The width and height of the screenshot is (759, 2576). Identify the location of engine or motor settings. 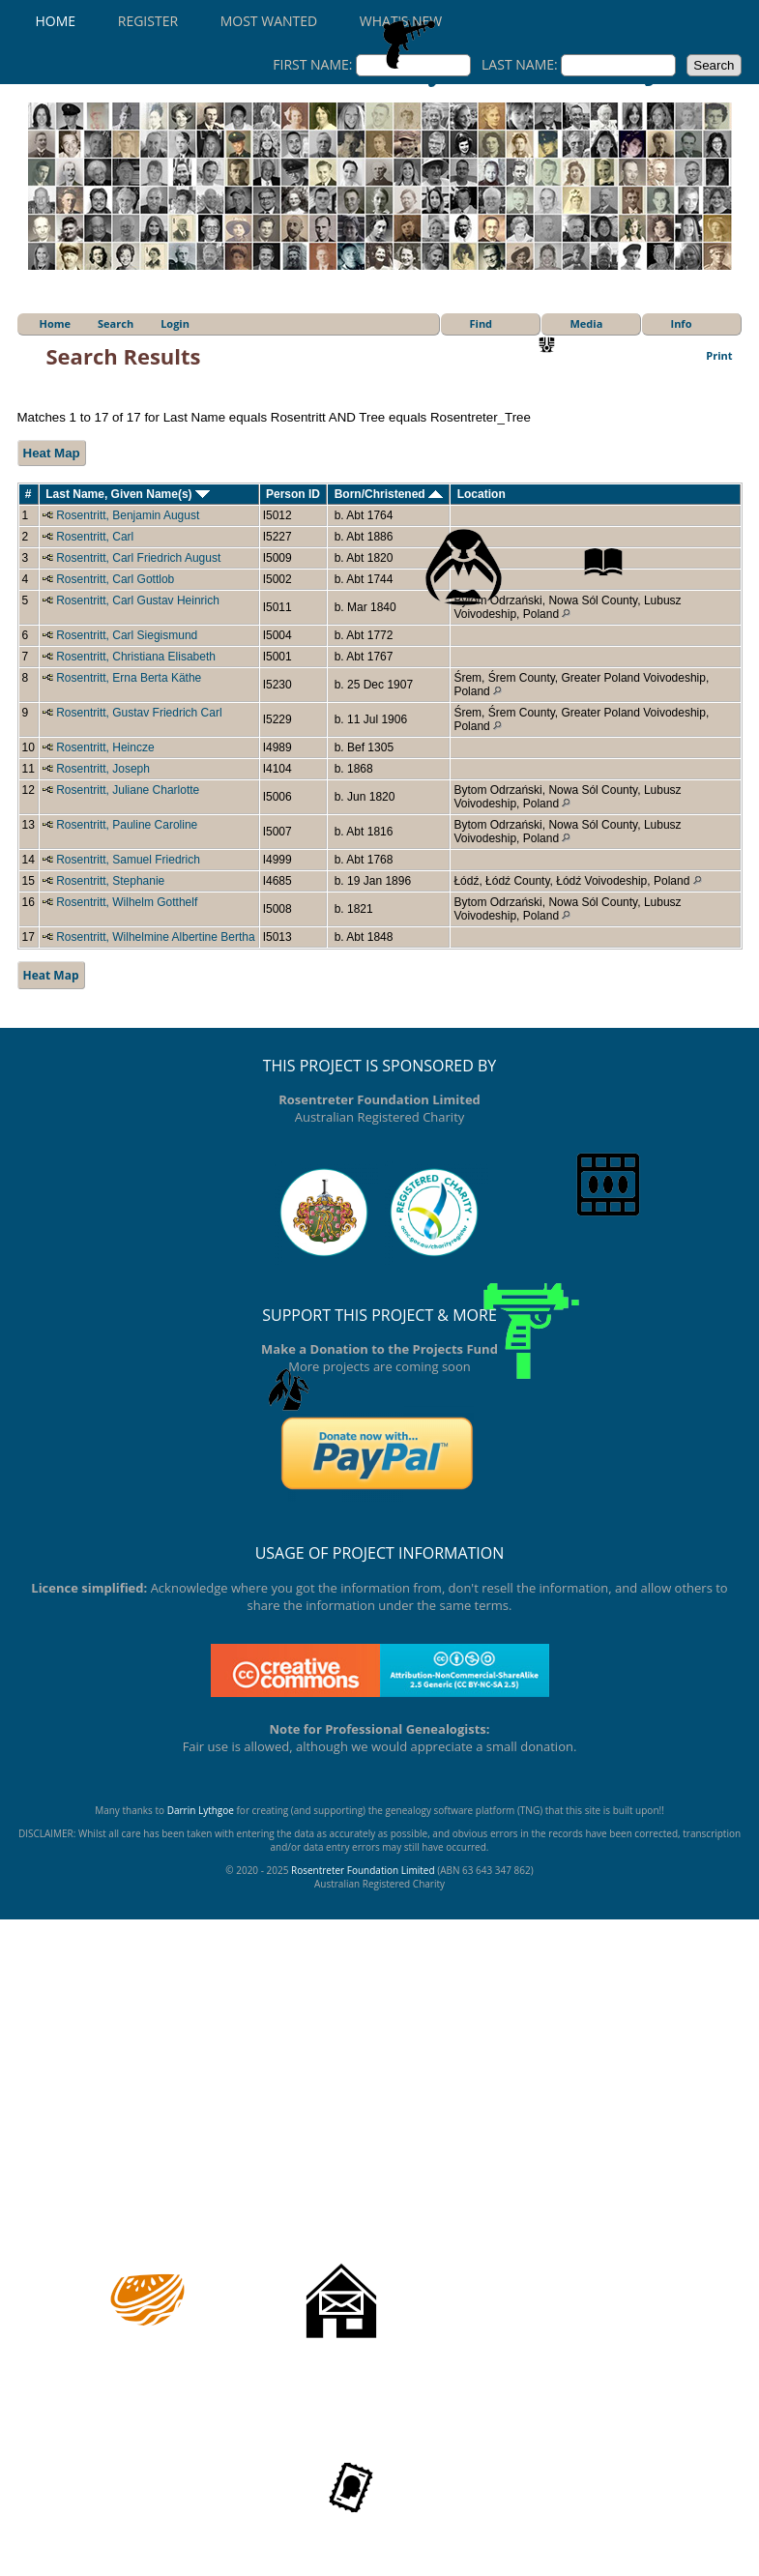
(546, 344).